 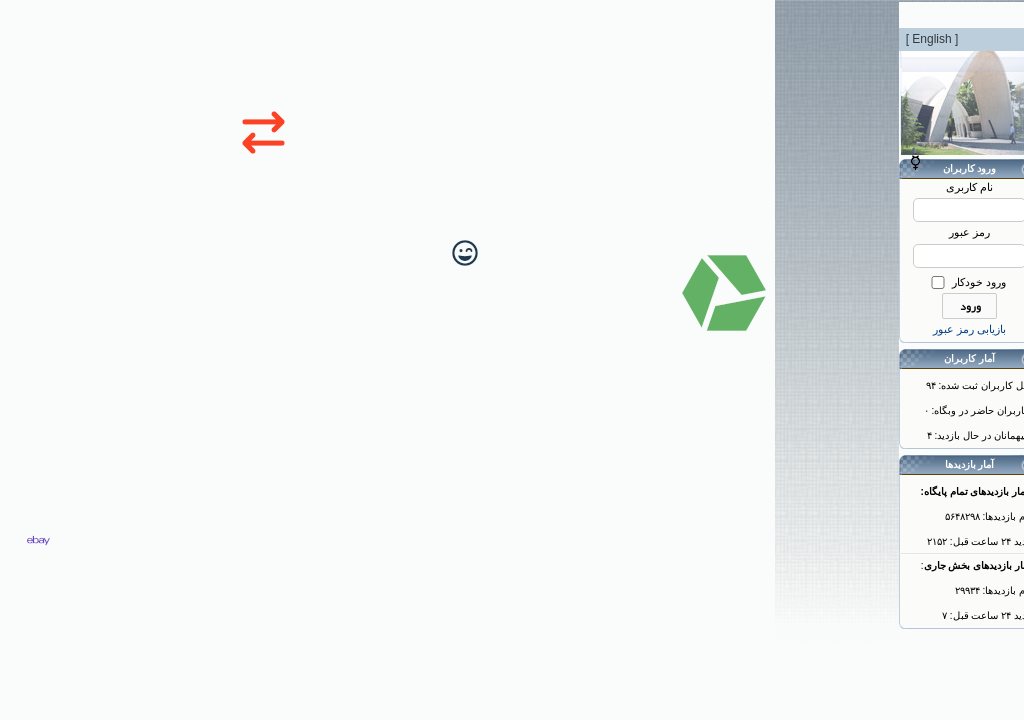 I want to click on add a playful or joking tone to your message, so click(x=465, y=253).